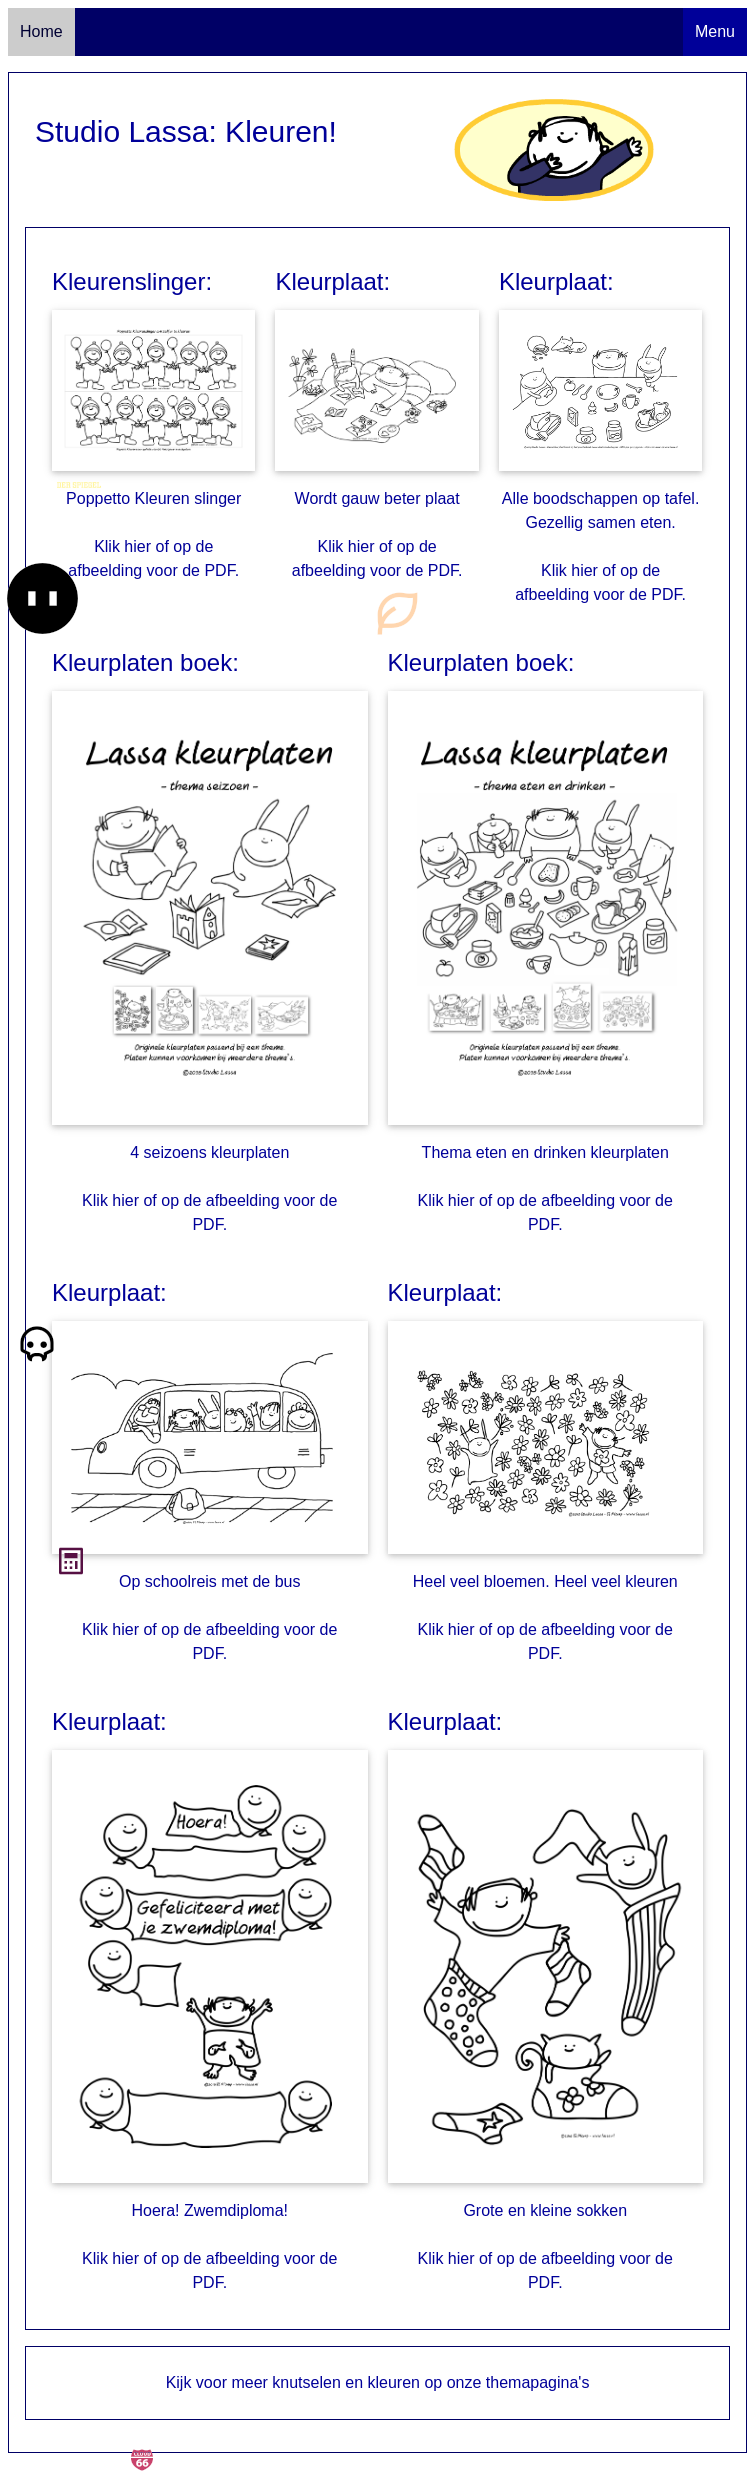 The width and height of the screenshot is (755, 2477). What do you see at coordinates (397, 612) in the screenshot?
I see `indicates eco-friendly or sustainable option` at bounding box center [397, 612].